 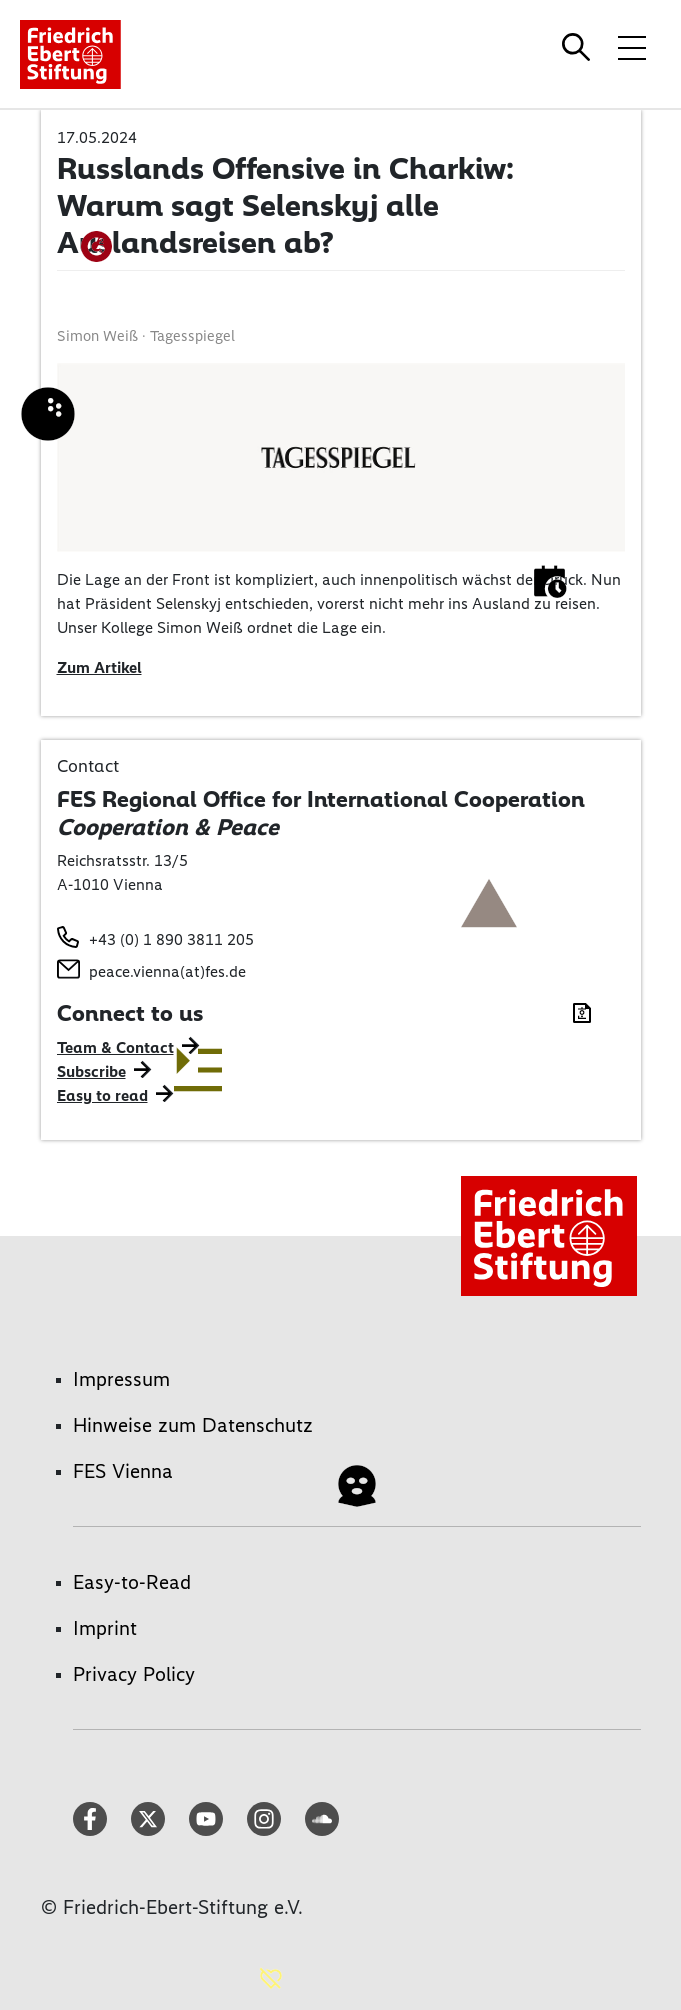 What do you see at coordinates (48, 414) in the screenshot?
I see `access bowling game or sports app` at bounding box center [48, 414].